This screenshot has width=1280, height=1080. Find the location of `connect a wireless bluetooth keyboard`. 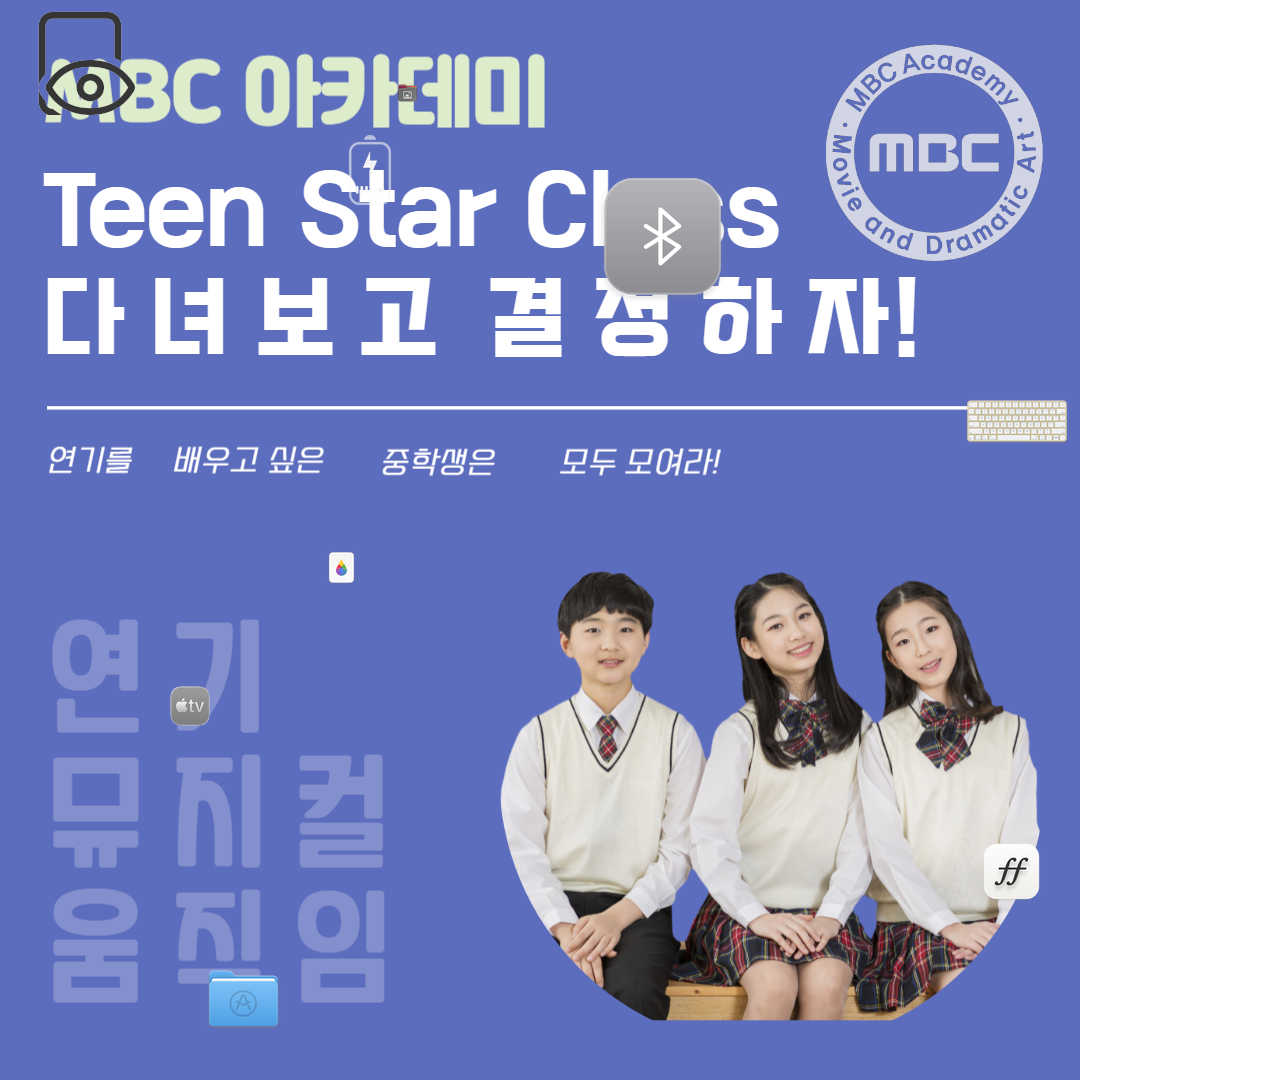

connect a wireless bluetooth keyboard is located at coordinates (1017, 421).